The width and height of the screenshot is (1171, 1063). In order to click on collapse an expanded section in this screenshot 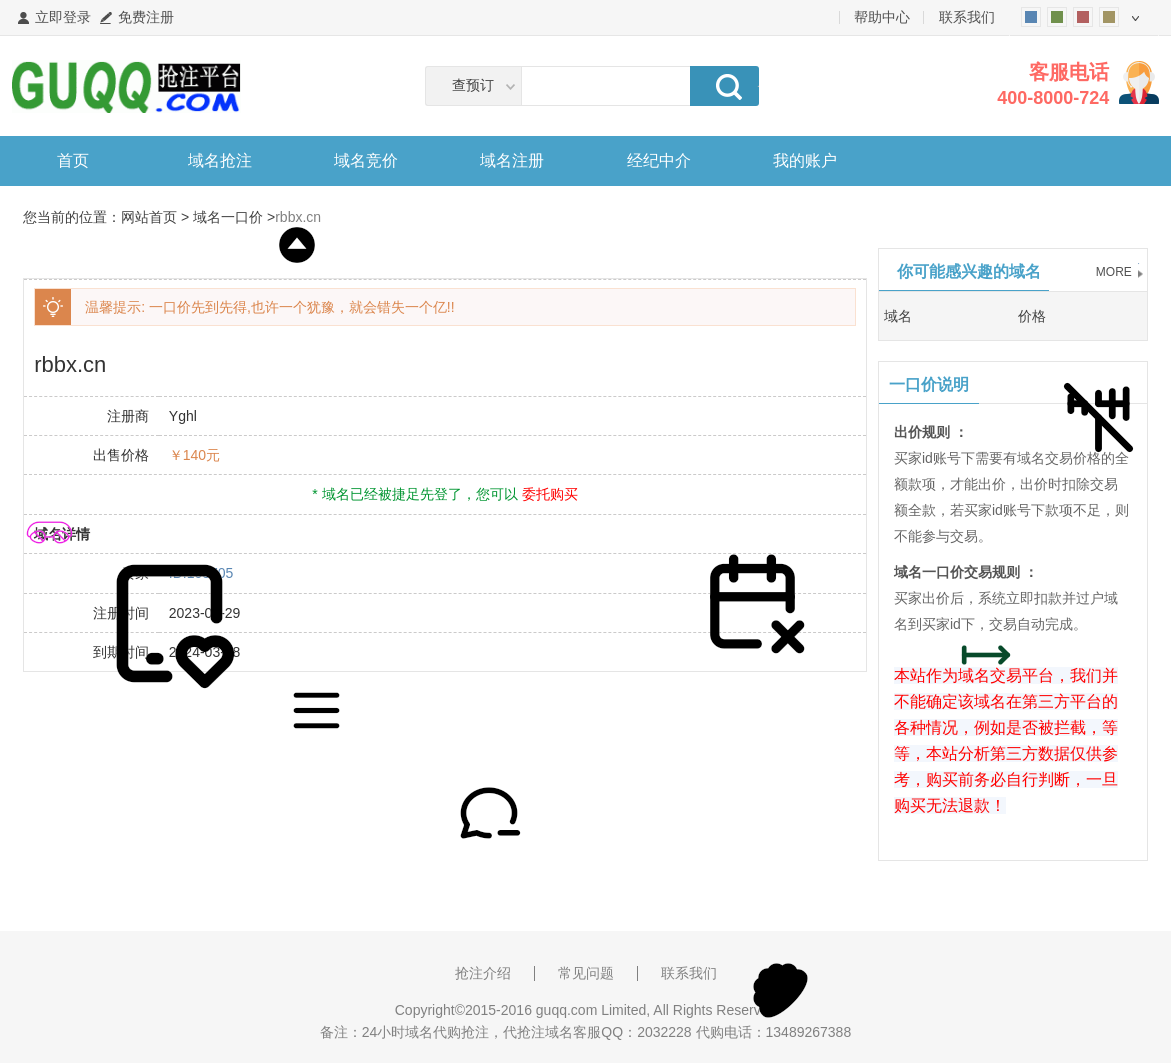, I will do `click(297, 245)`.